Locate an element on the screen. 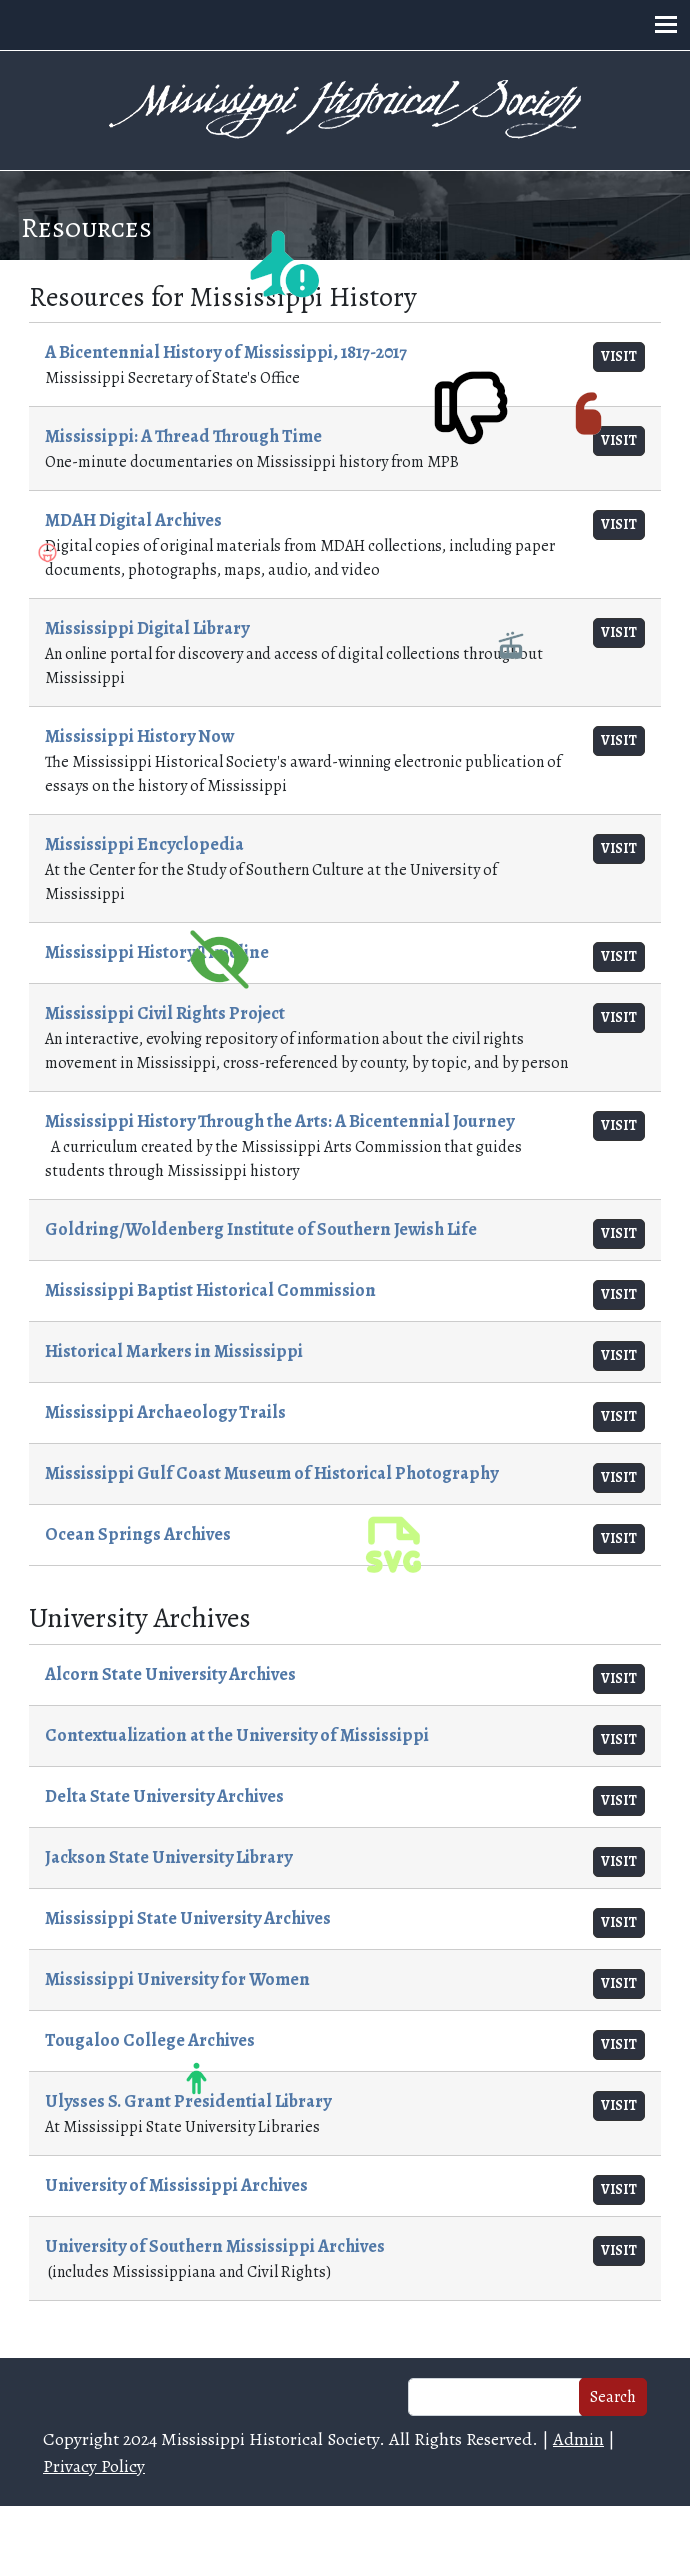 This screenshot has height=2569, width=690. open an SVG file is located at coordinates (394, 1547).